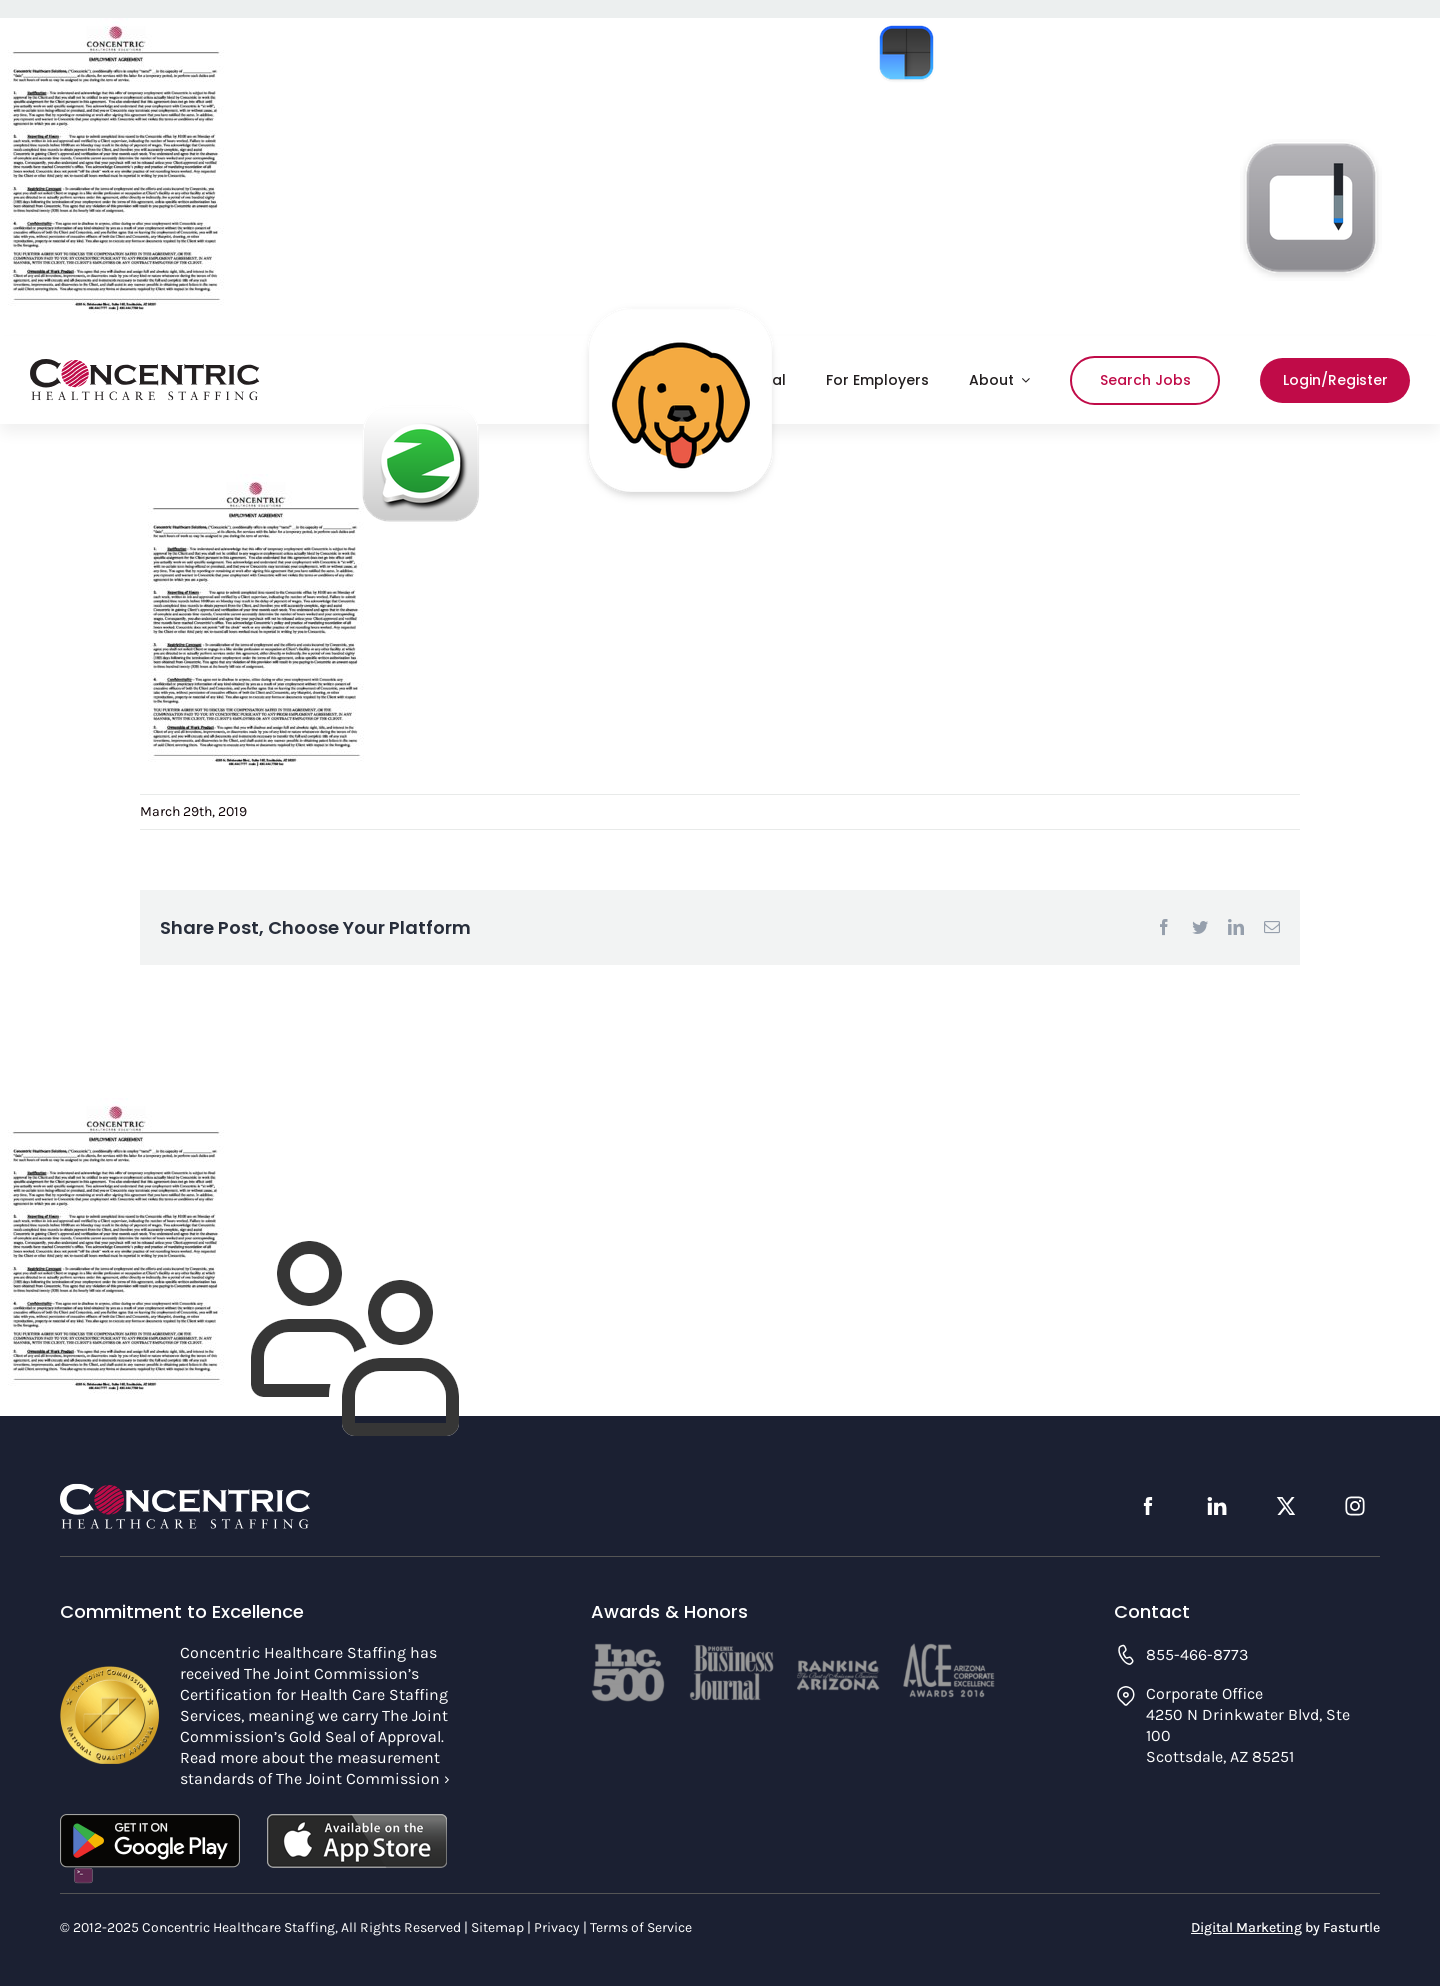 The height and width of the screenshot is (1986, 1440). Describe the element at coordinates (83, 1875) in the screenshot. I see `open terminal application` at that location.